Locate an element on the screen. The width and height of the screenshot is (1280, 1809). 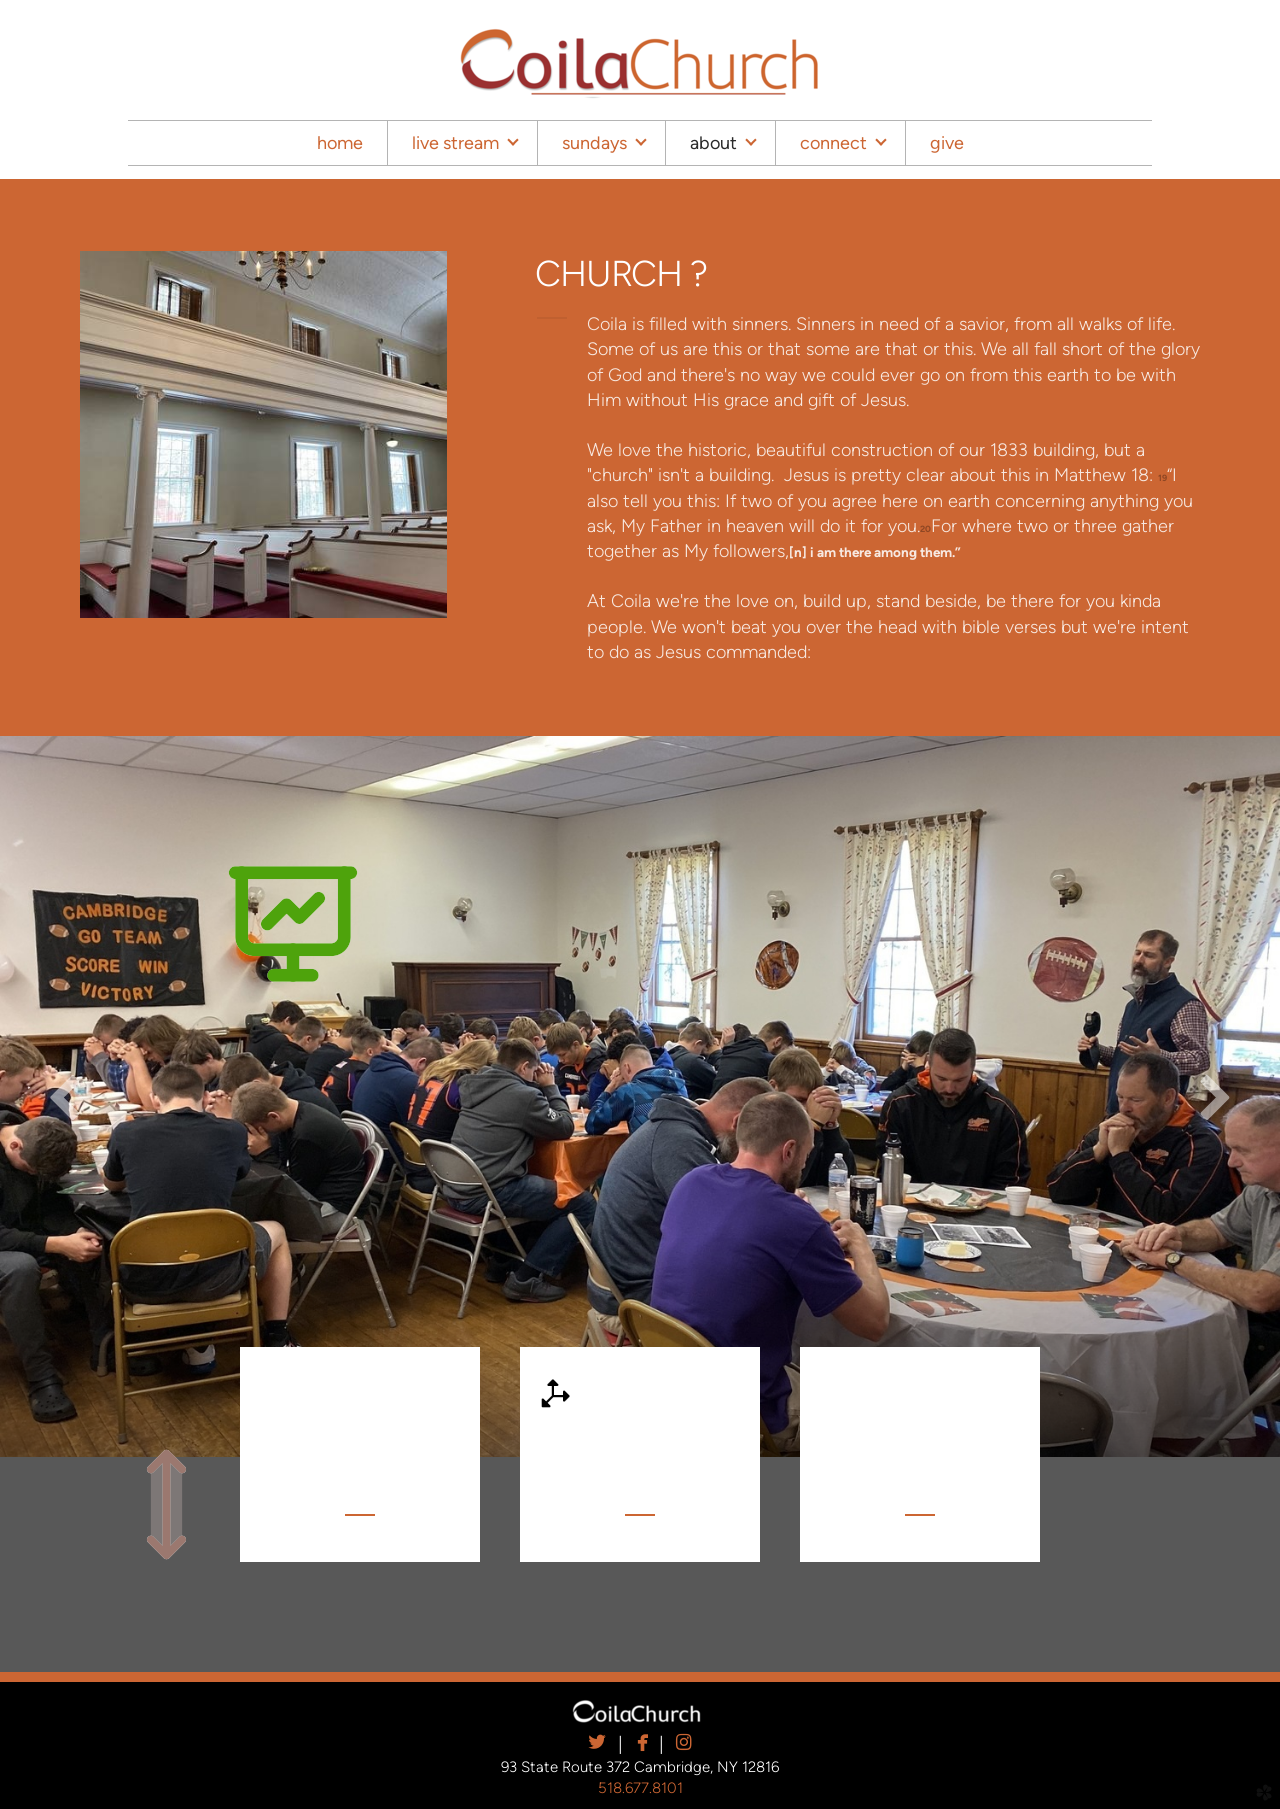
access 3D vector or coordinate tools is located at coordinates (554, 1395).